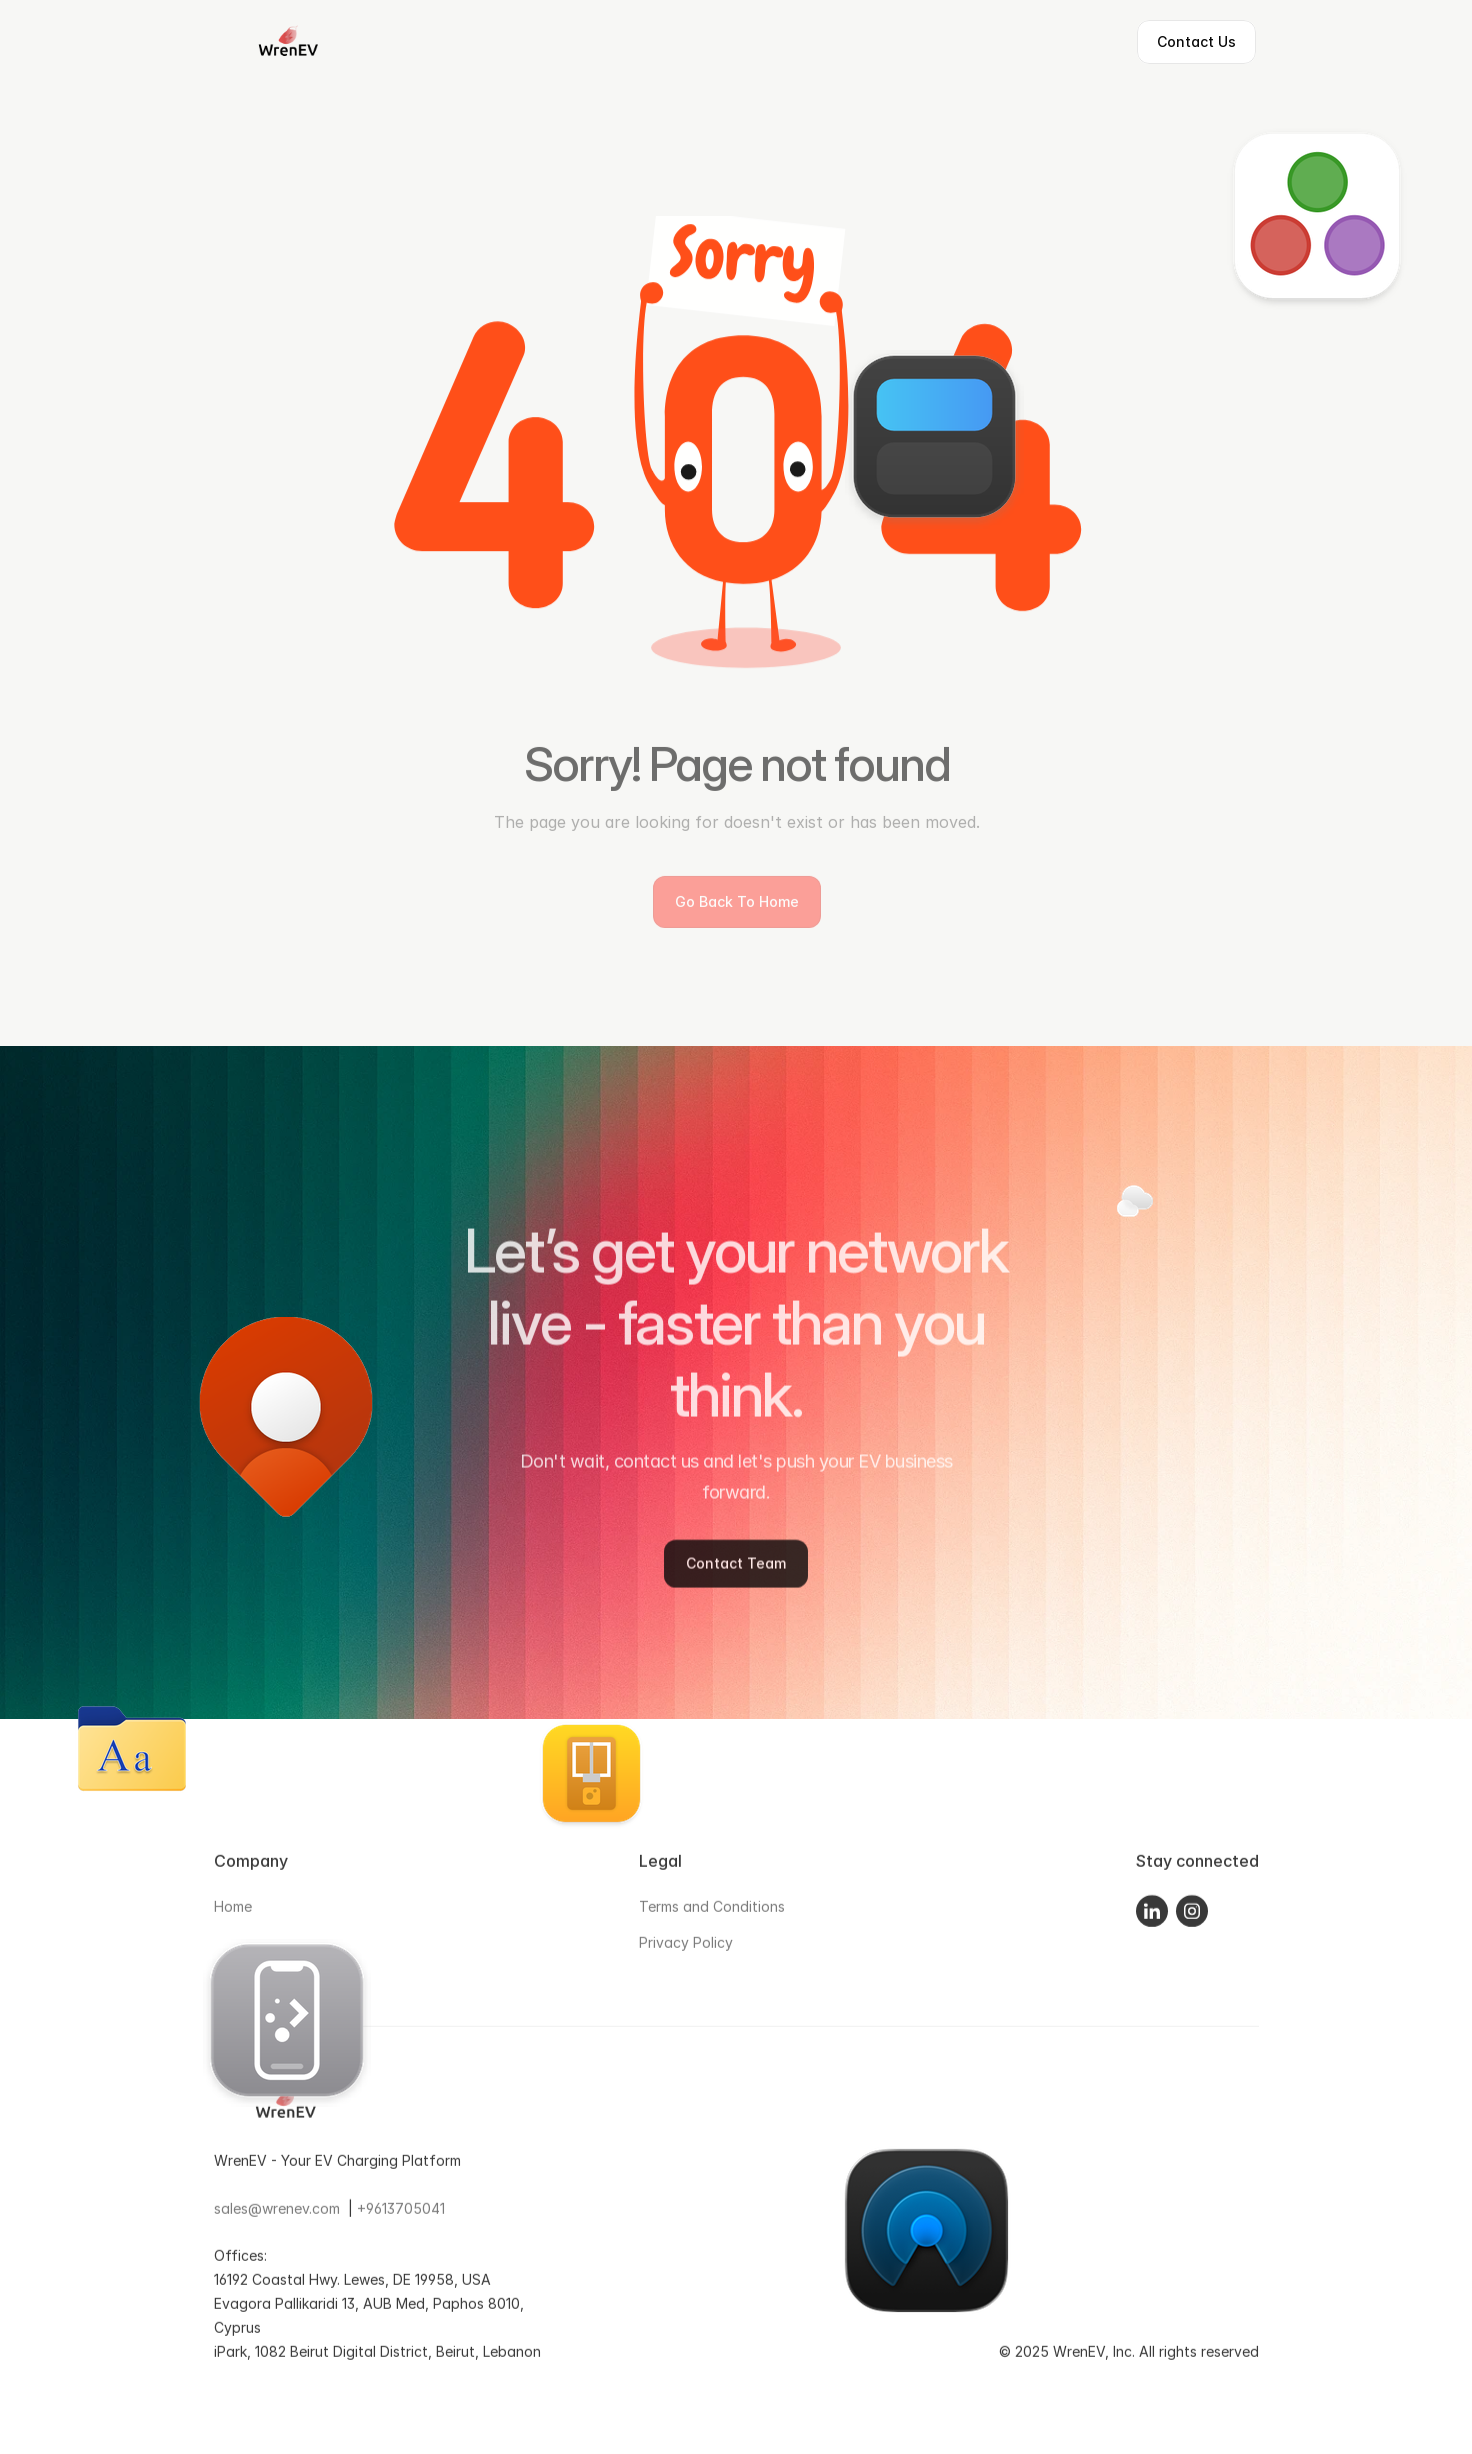 Image resolution: width=1472 pixels, height=2454 pixels. Describe the element at coordinates (934, 439) in the screenshot. I see `adjust desktop activity and workspace settings` at that location.